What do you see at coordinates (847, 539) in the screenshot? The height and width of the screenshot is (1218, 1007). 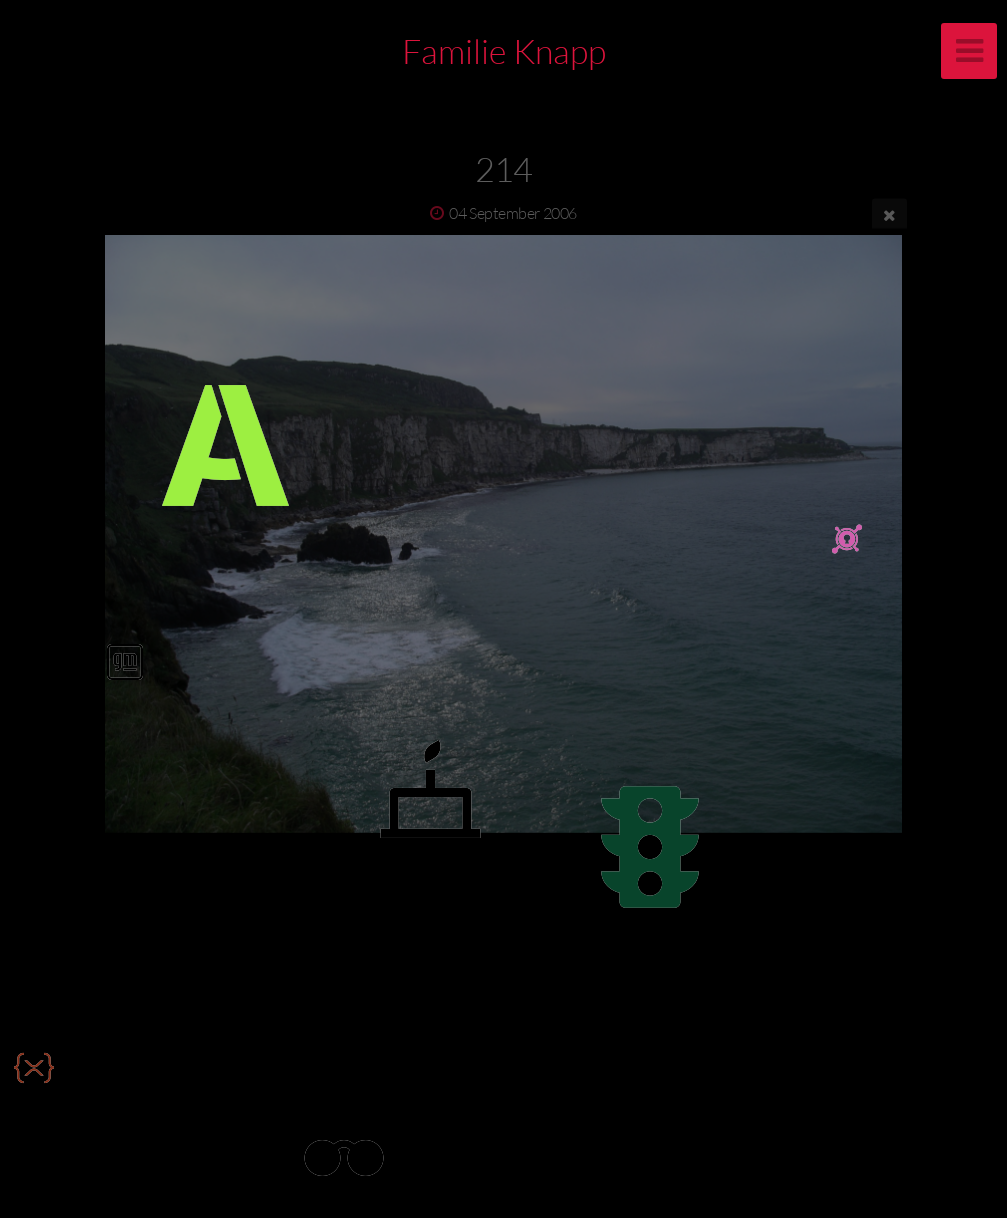 I see `keycdn content delivery network logo` at bounding box center [847, 539].